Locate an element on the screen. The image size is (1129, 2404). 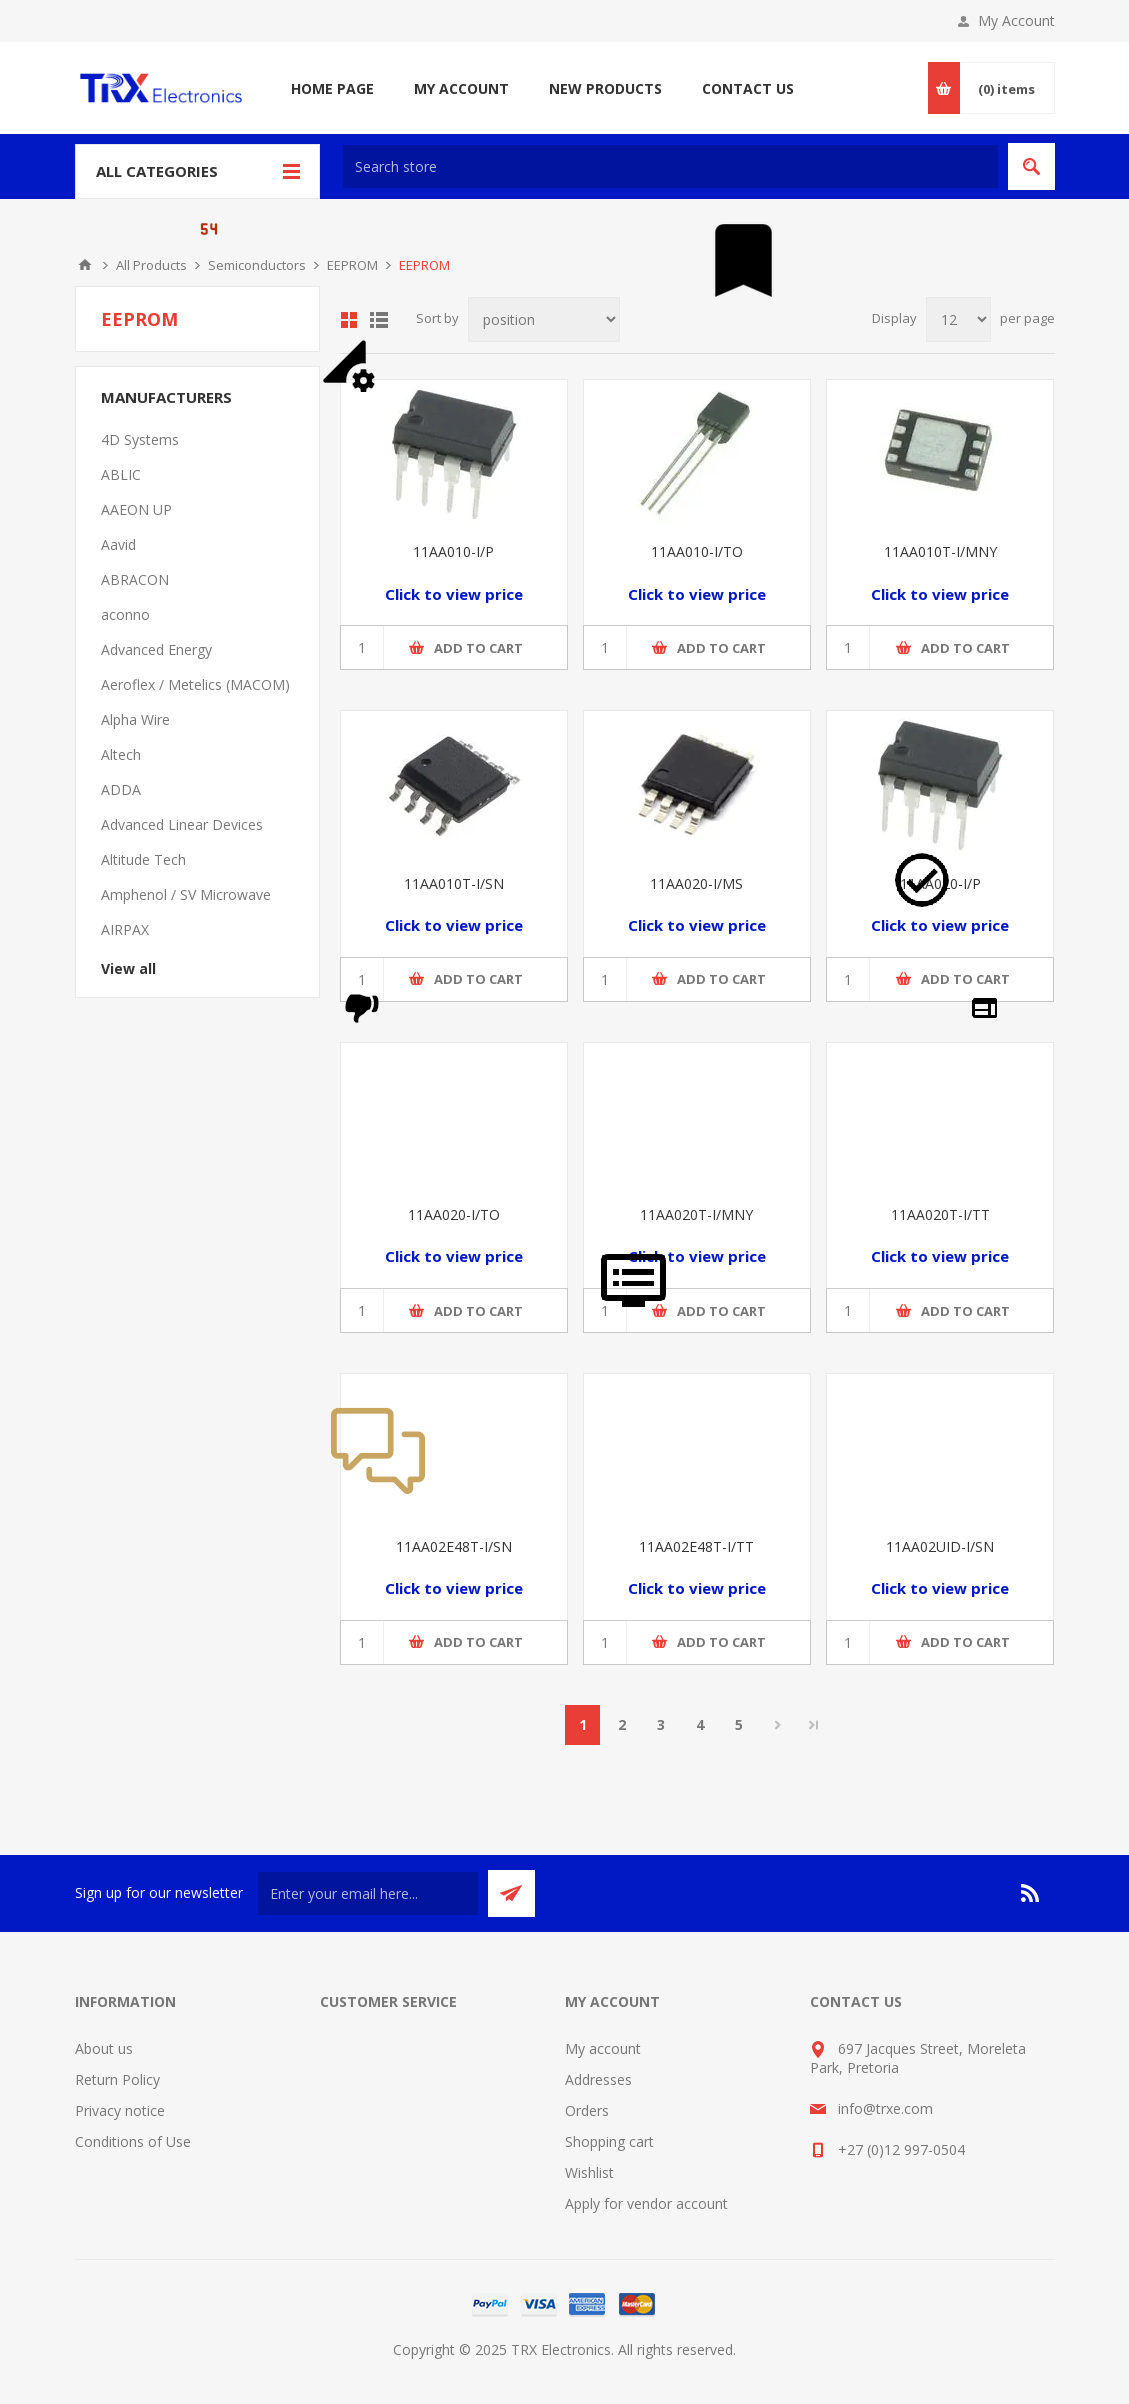
access DVR or recorded content is located at coordinates (633, 1280).